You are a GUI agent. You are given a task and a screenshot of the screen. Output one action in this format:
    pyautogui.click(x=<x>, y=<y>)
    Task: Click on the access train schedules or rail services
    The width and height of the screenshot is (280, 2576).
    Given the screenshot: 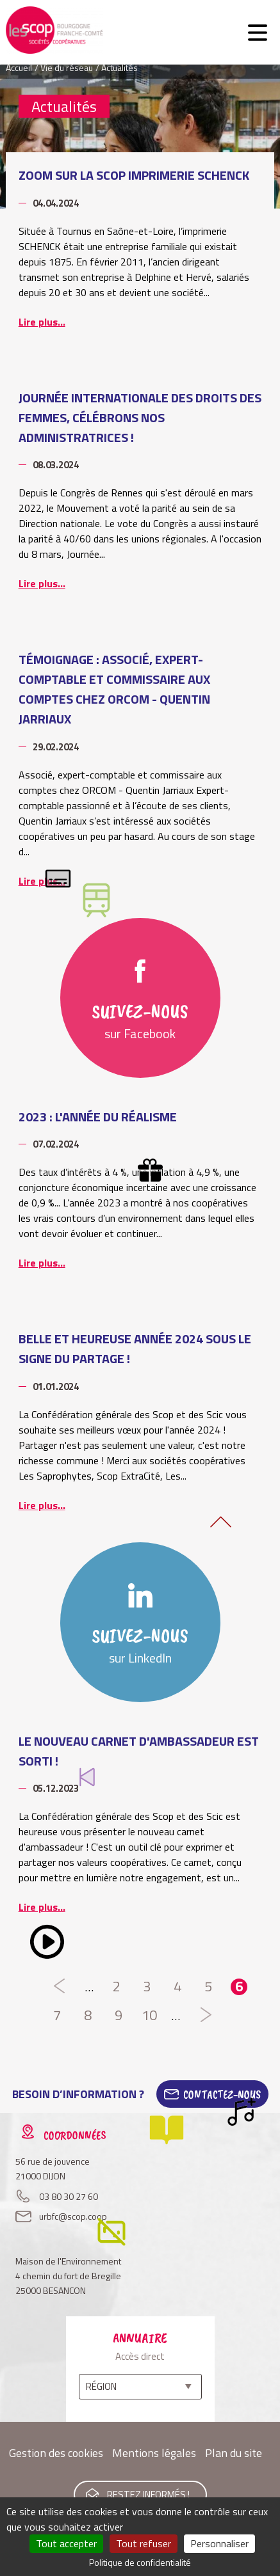 What is the action you would take?
    pyautogui.click(x=96, y=899)
    